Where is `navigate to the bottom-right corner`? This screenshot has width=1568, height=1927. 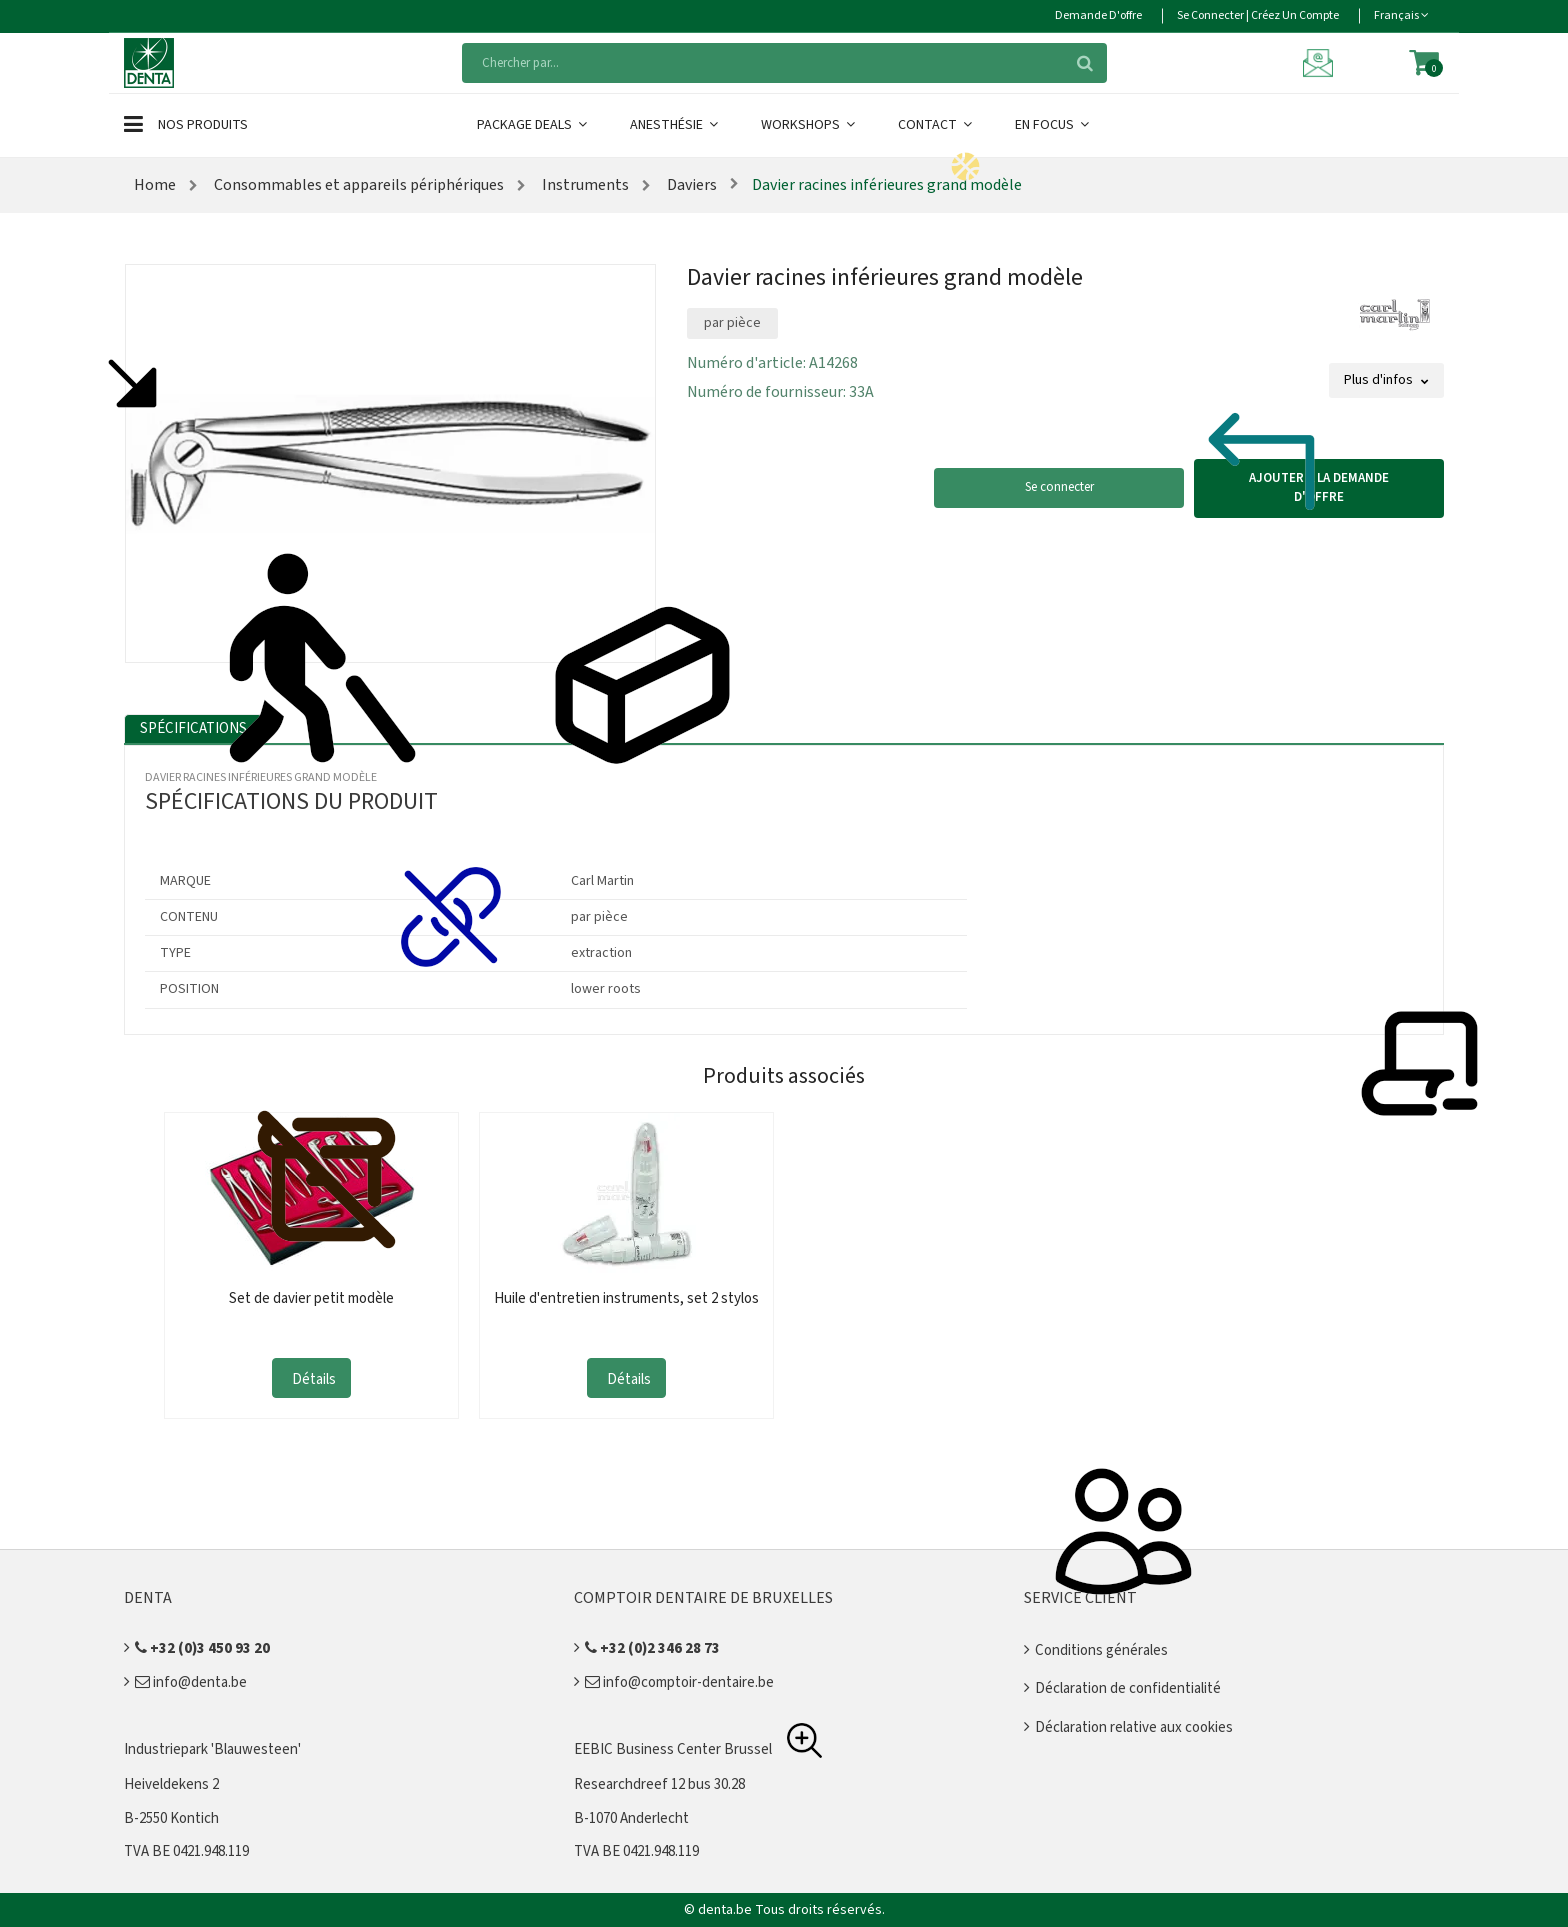
navigate to the bottom-right corner is located at coordinates (132, 383).